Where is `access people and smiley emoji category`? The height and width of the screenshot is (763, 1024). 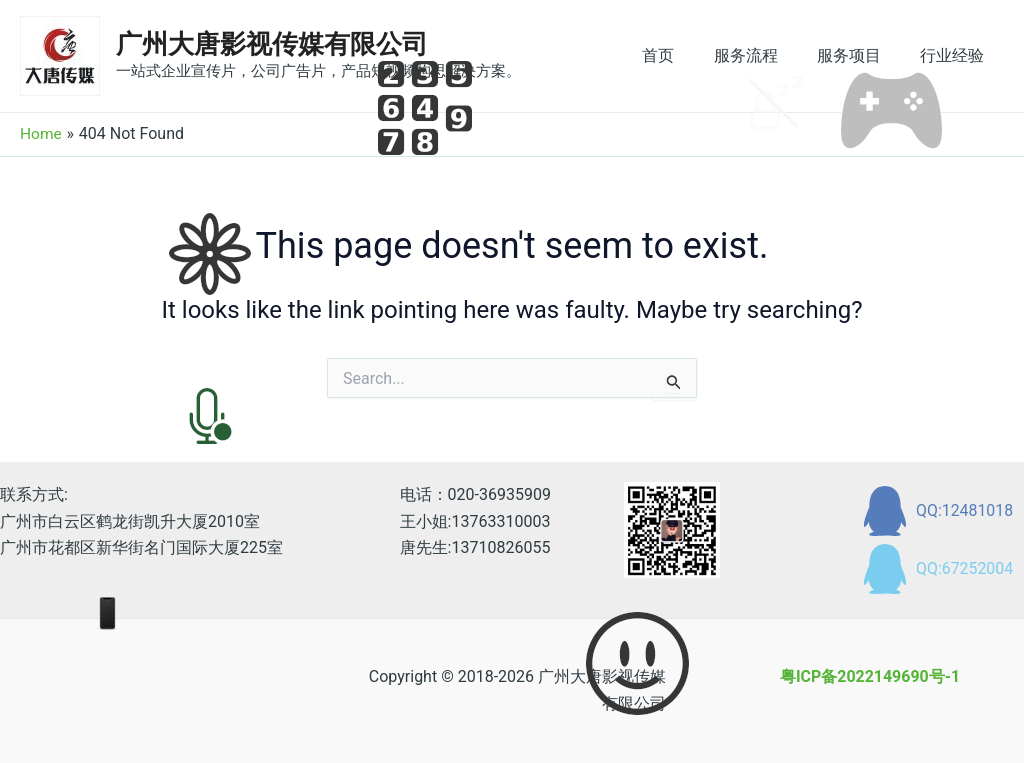
access people and smiley emoji category is located at coordinates (637, 663).